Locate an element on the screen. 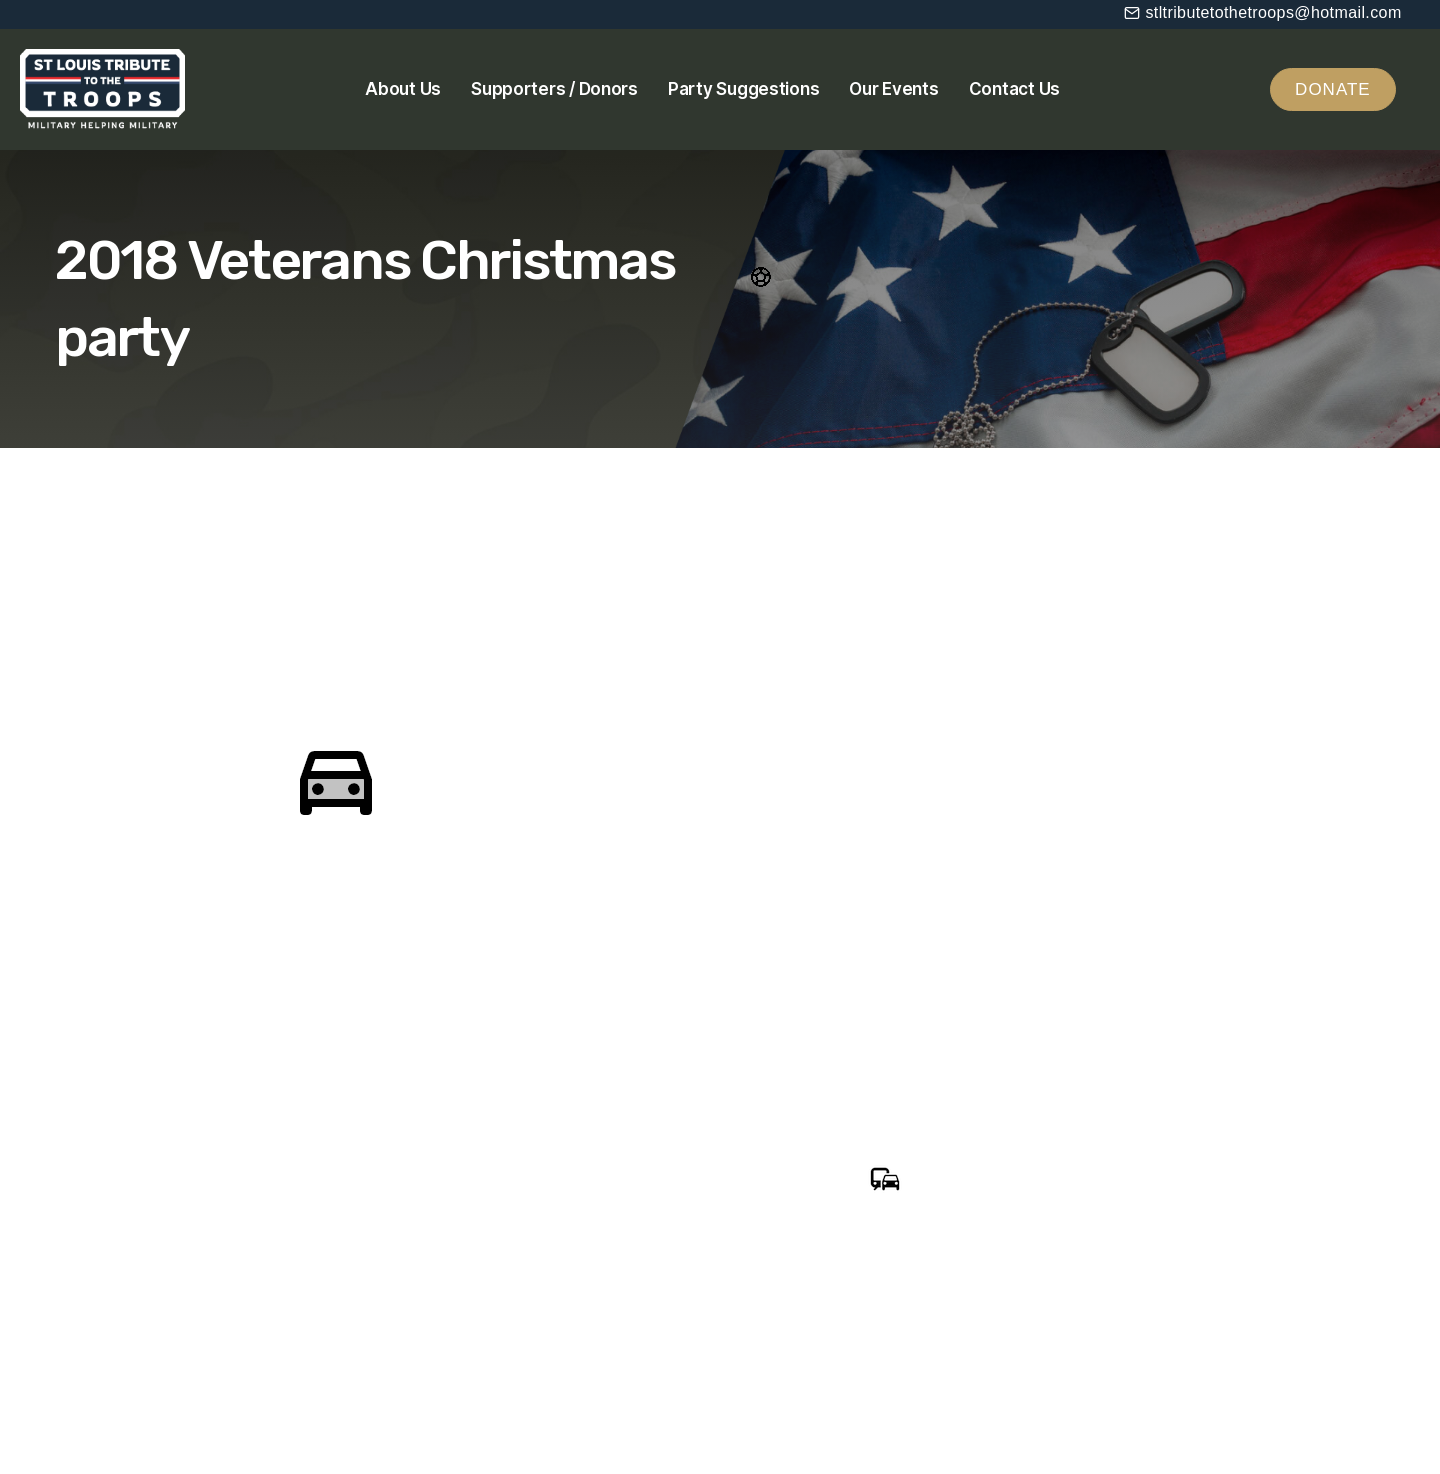 The image size is (1440, 1474). view commute options is located at coordinates (885, 1179).